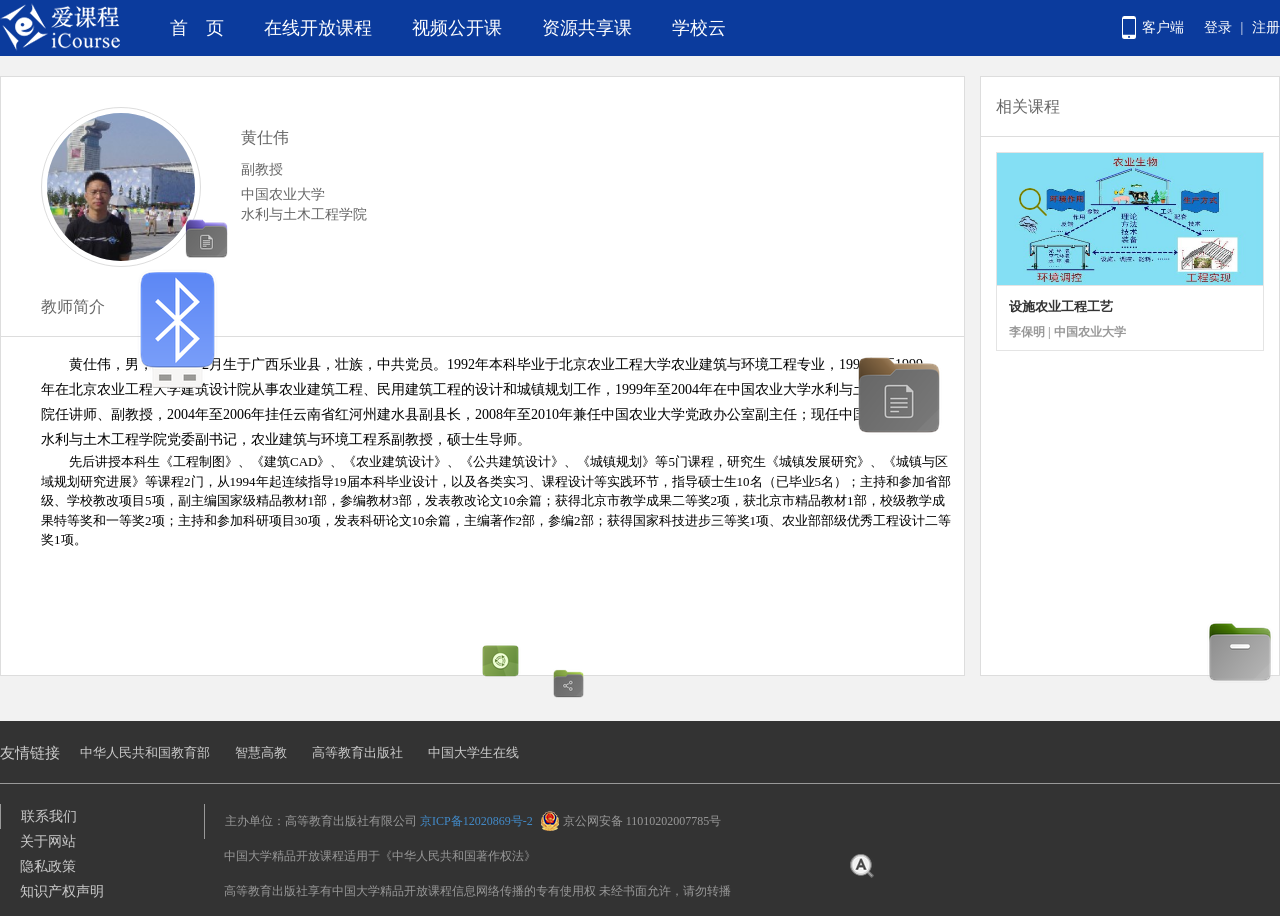  What do you see at coordinates (862, 866) in the screenshot?
I see `search for text within a document` at bounding box center [862, 866].